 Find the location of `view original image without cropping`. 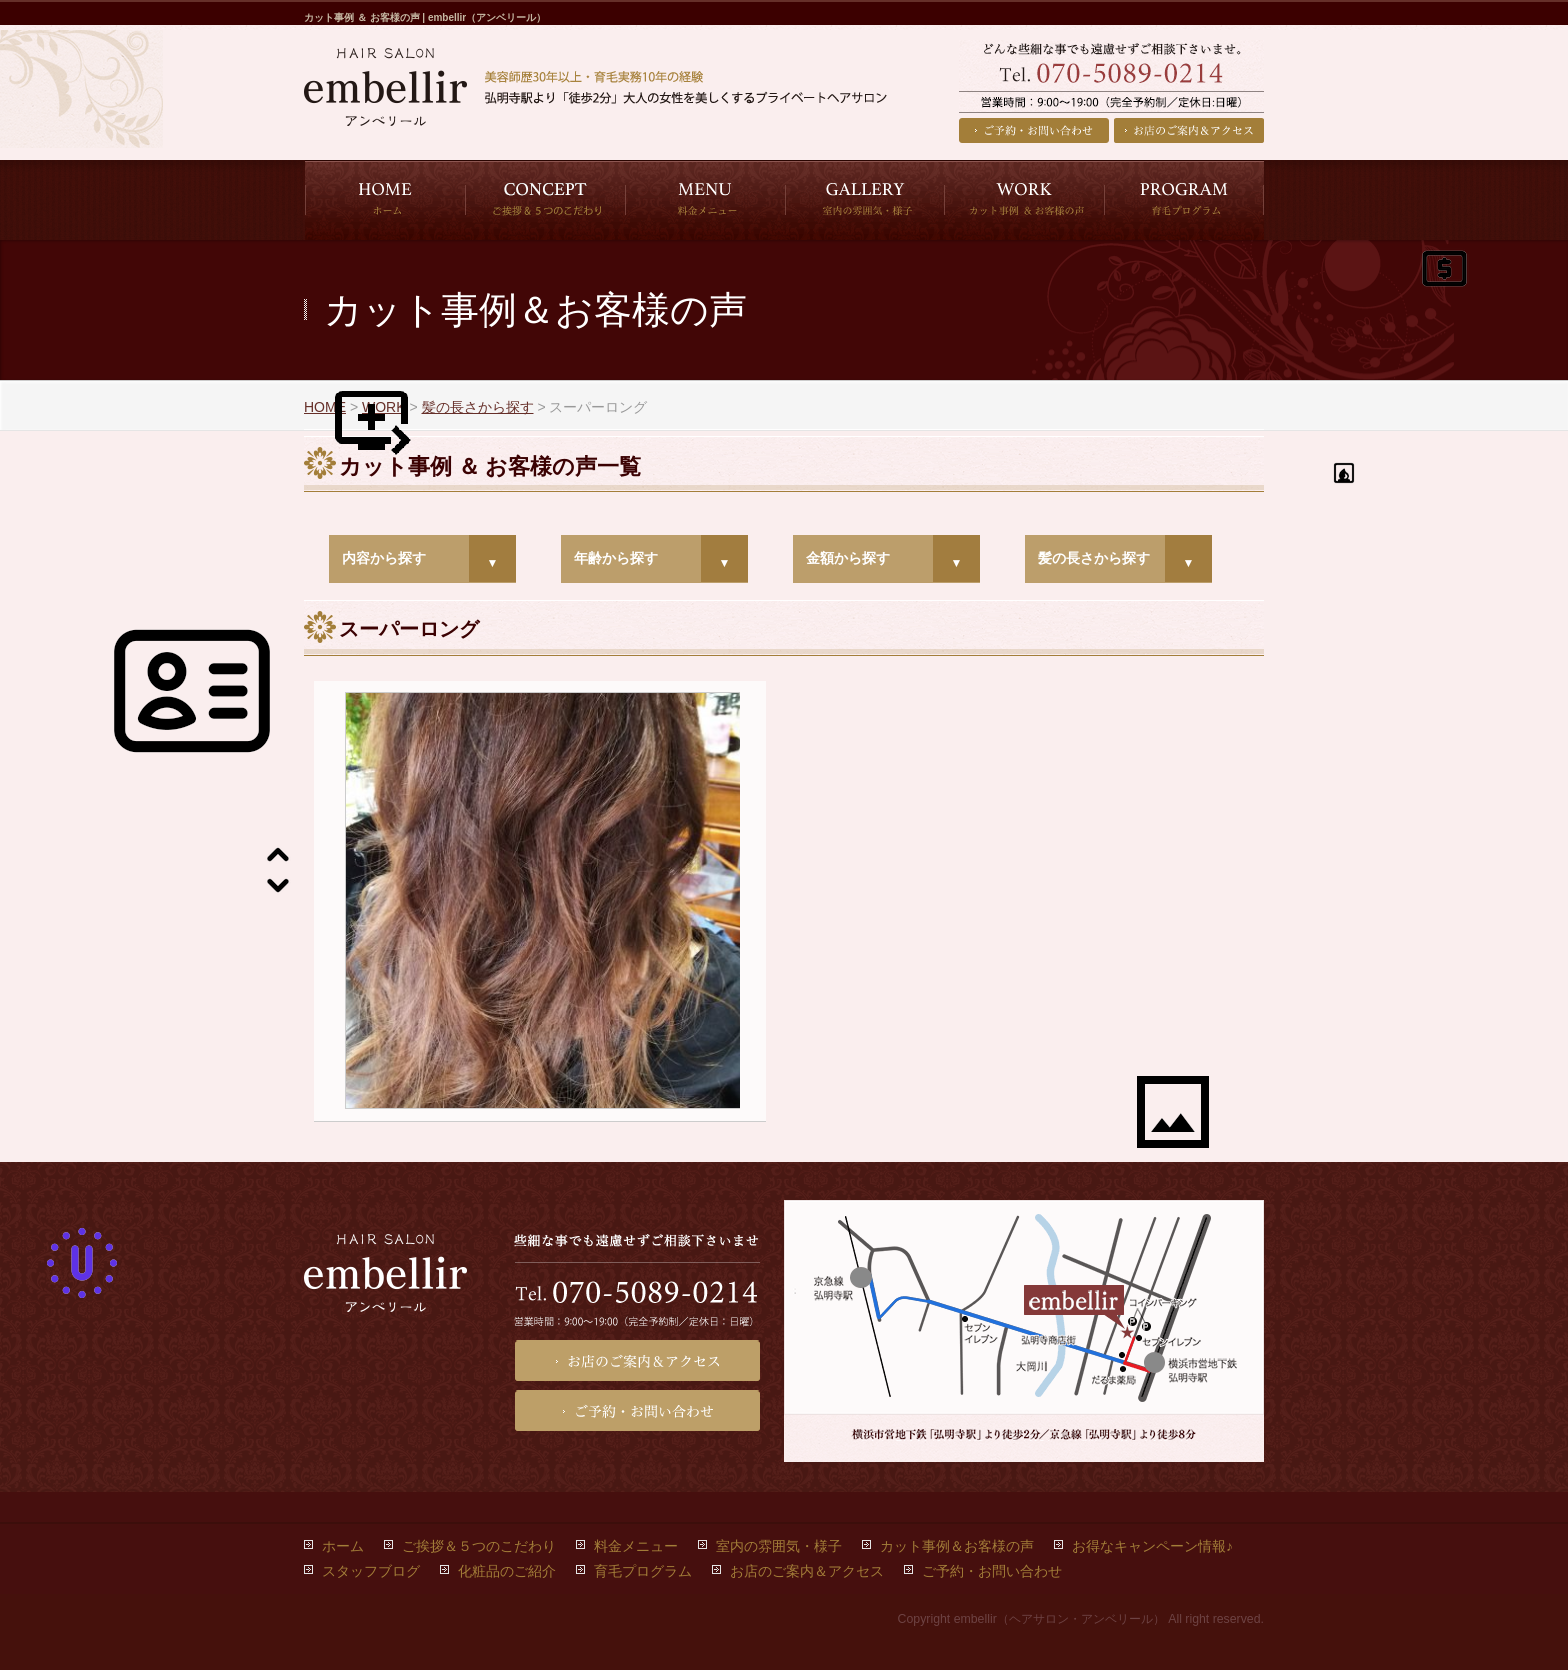

view original image without cropping is located at coordinates (1173, 1112).